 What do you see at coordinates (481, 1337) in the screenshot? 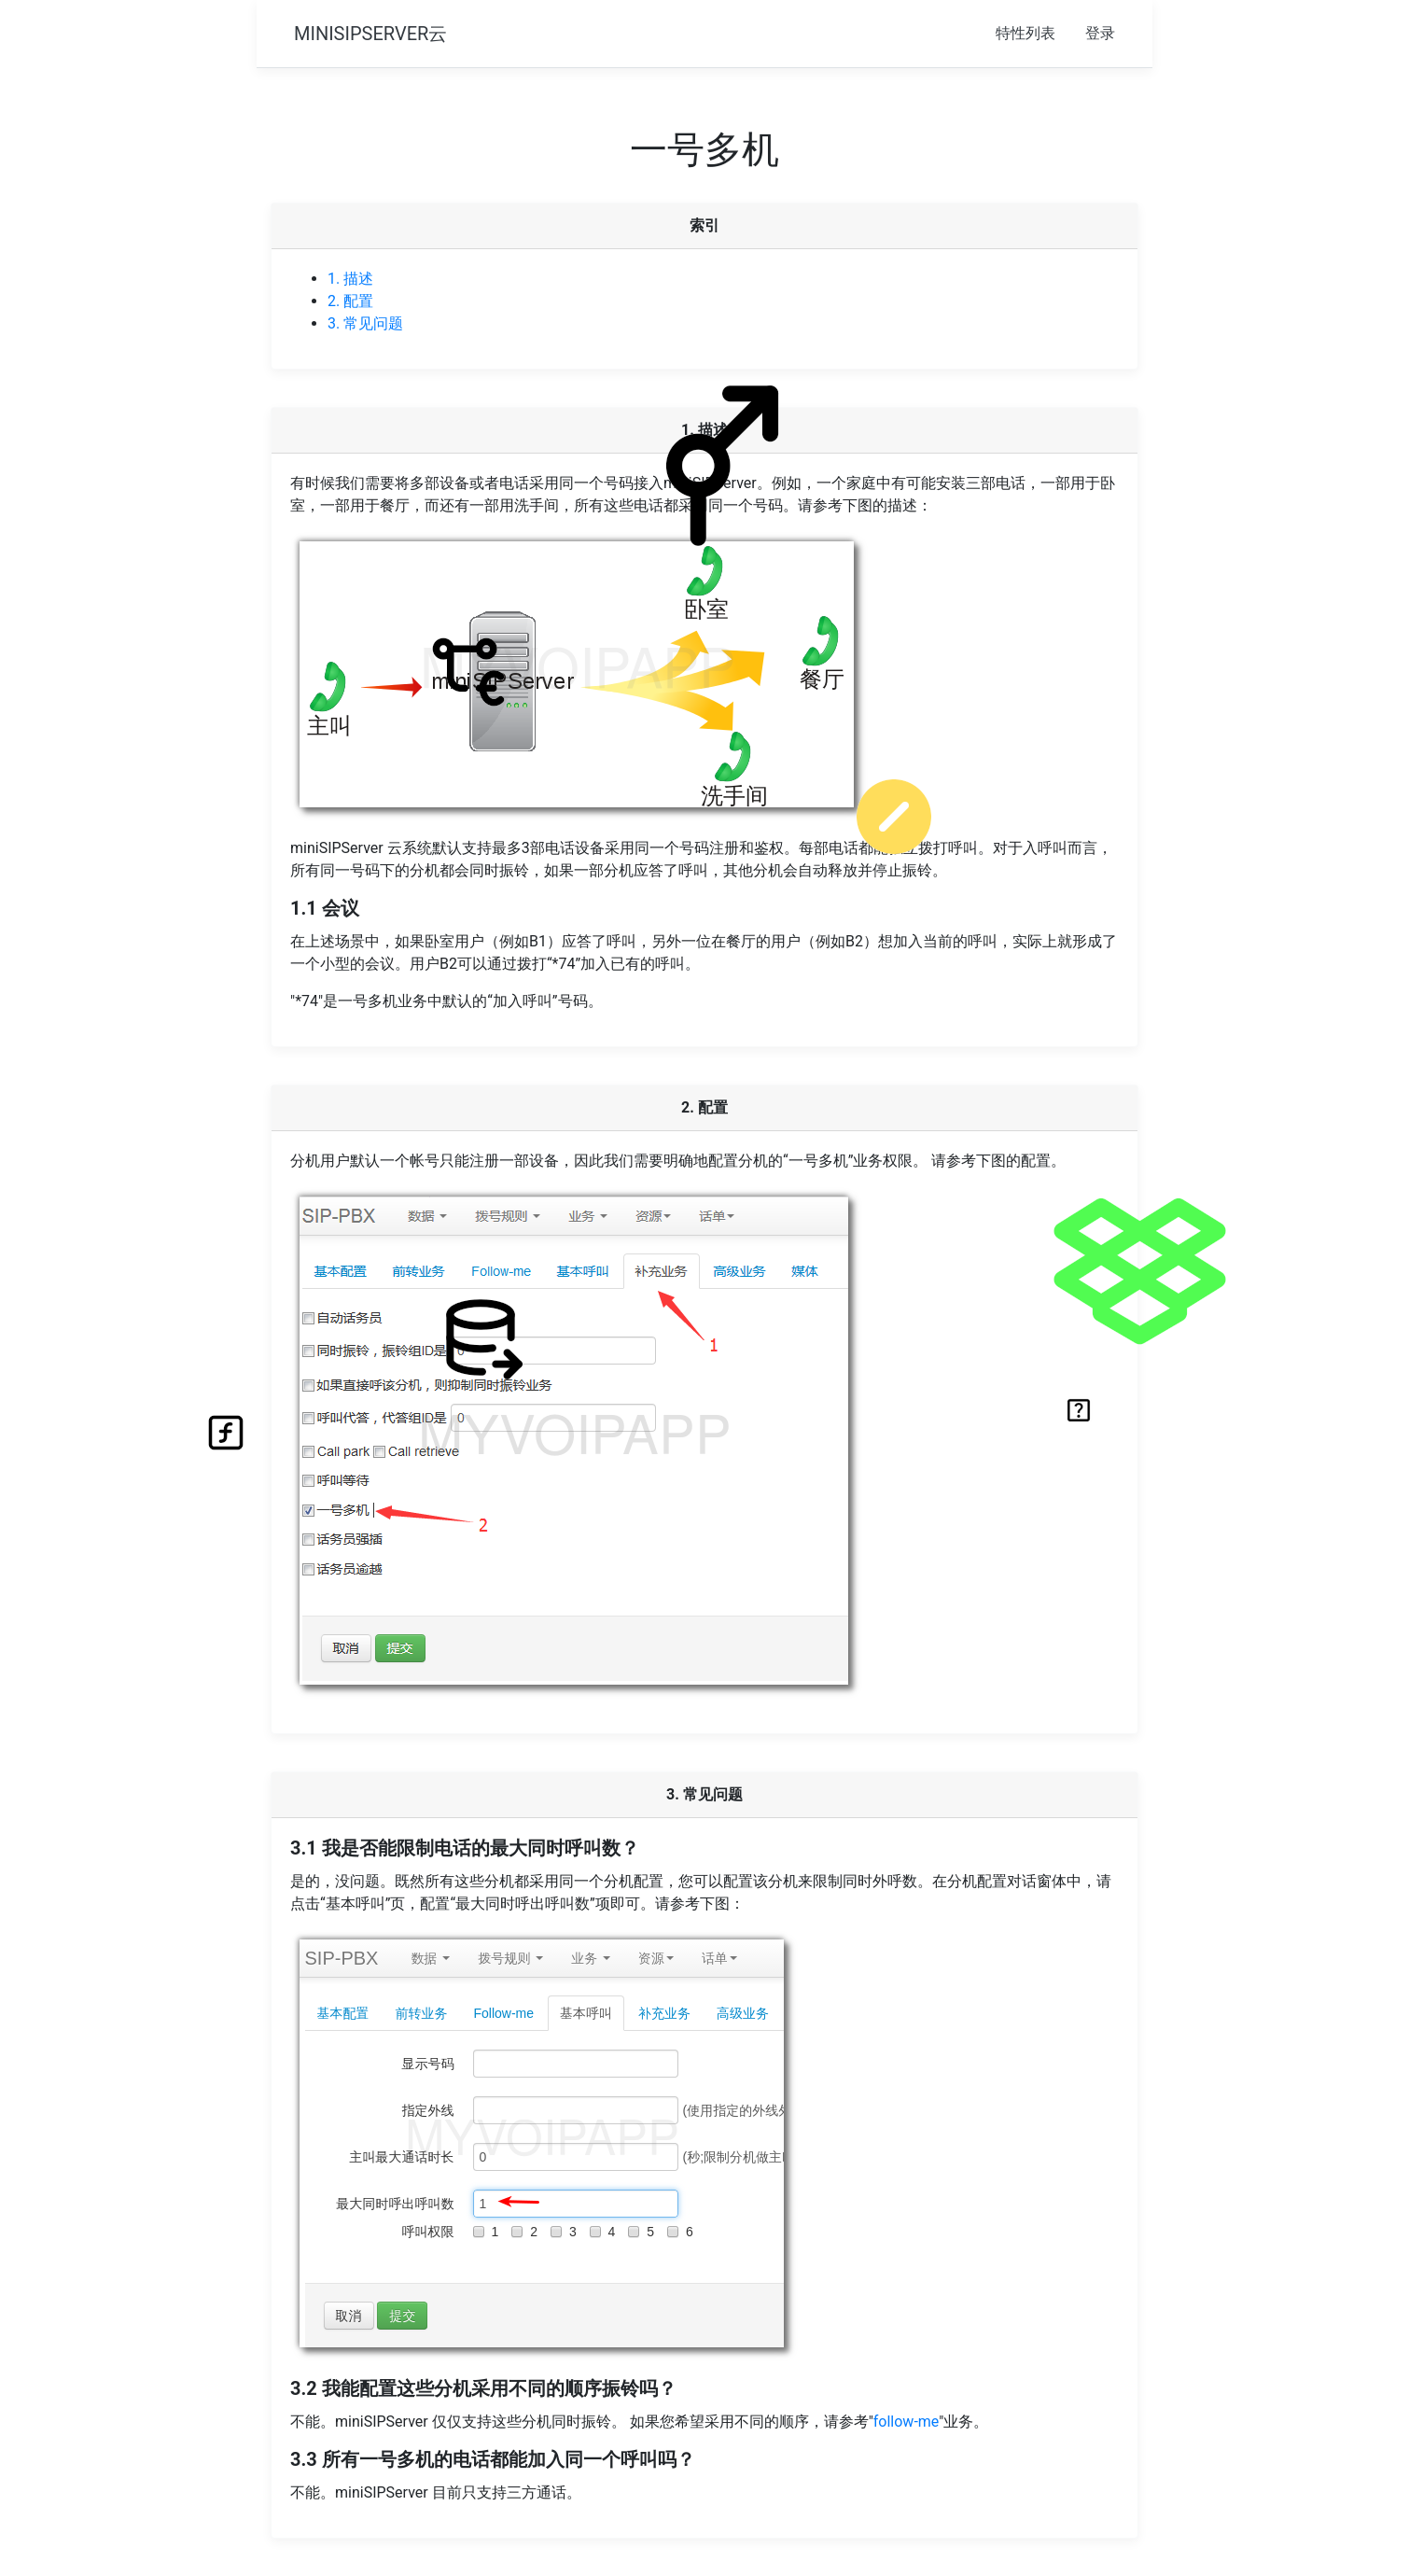
I see `export data from database` at bounding box center [481, 1337].